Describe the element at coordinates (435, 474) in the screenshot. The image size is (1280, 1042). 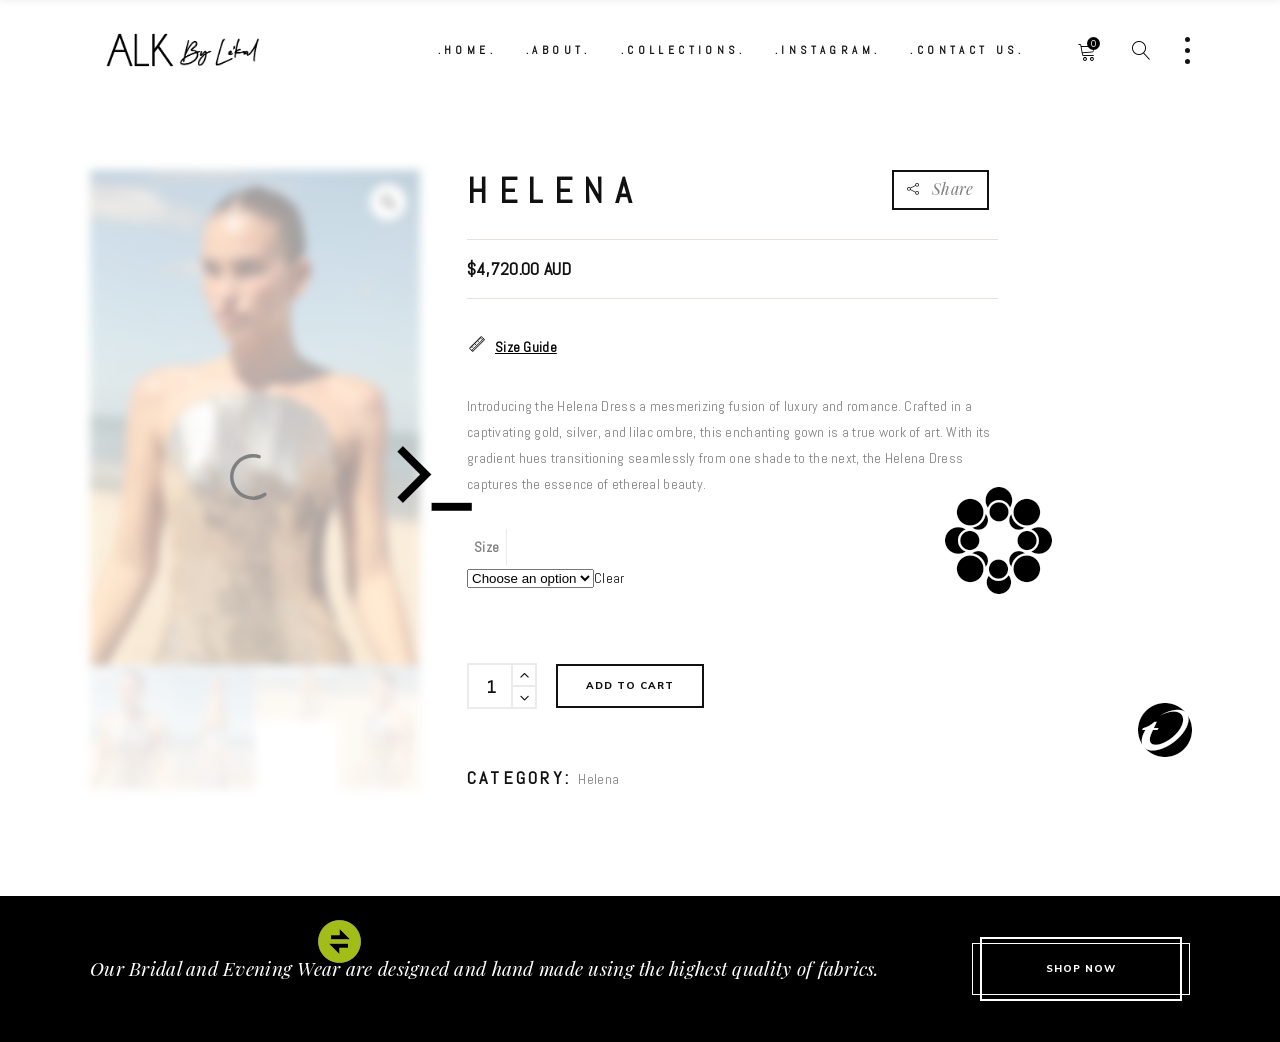
I see `open command line interface` at that location.